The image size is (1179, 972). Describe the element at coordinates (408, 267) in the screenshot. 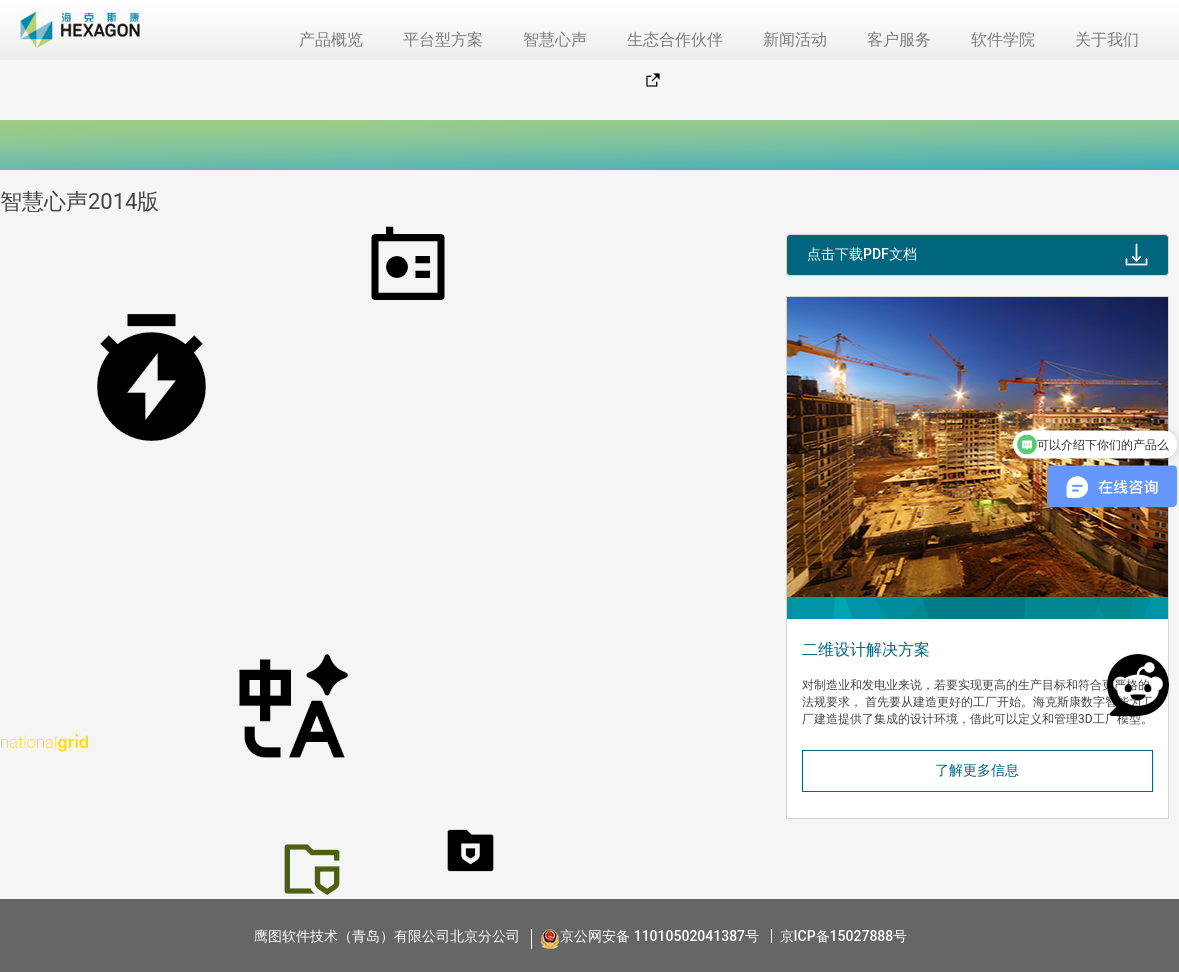

I see `open radio or audio streaming app` at that location.